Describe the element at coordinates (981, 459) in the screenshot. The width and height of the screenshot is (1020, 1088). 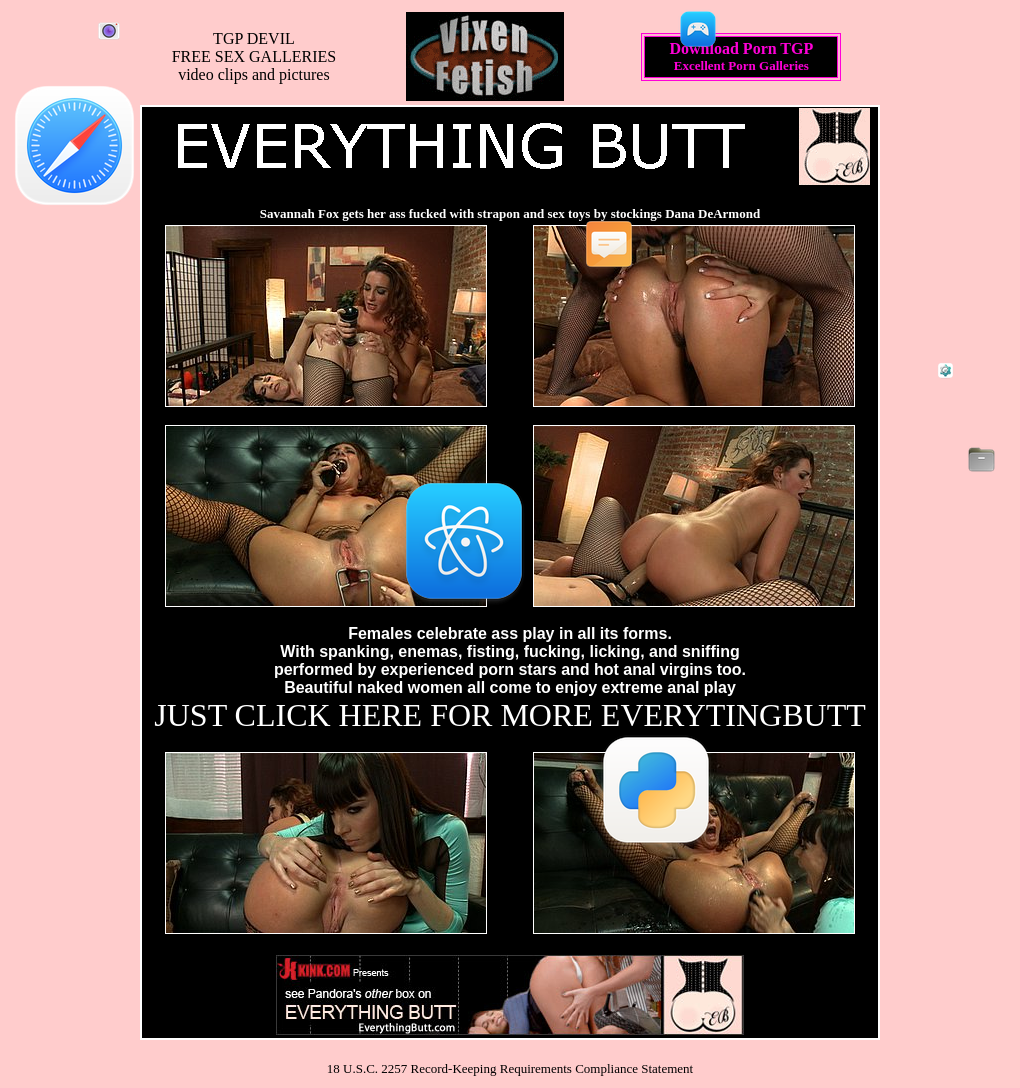
I see `open the file manager application` at that location.